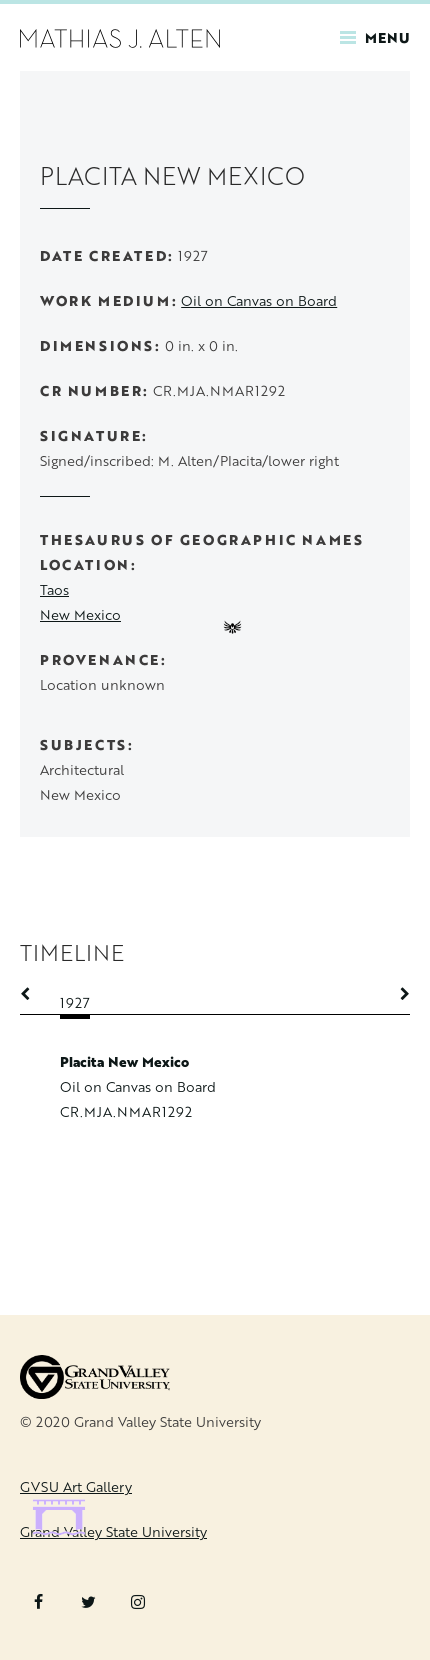 Image resolution: width=430 pixels, height=1660 pixels. Describe the element at coordinates (232, 627) in the screenshot. I see `symbol representing freedom or liberation theme` at that location.